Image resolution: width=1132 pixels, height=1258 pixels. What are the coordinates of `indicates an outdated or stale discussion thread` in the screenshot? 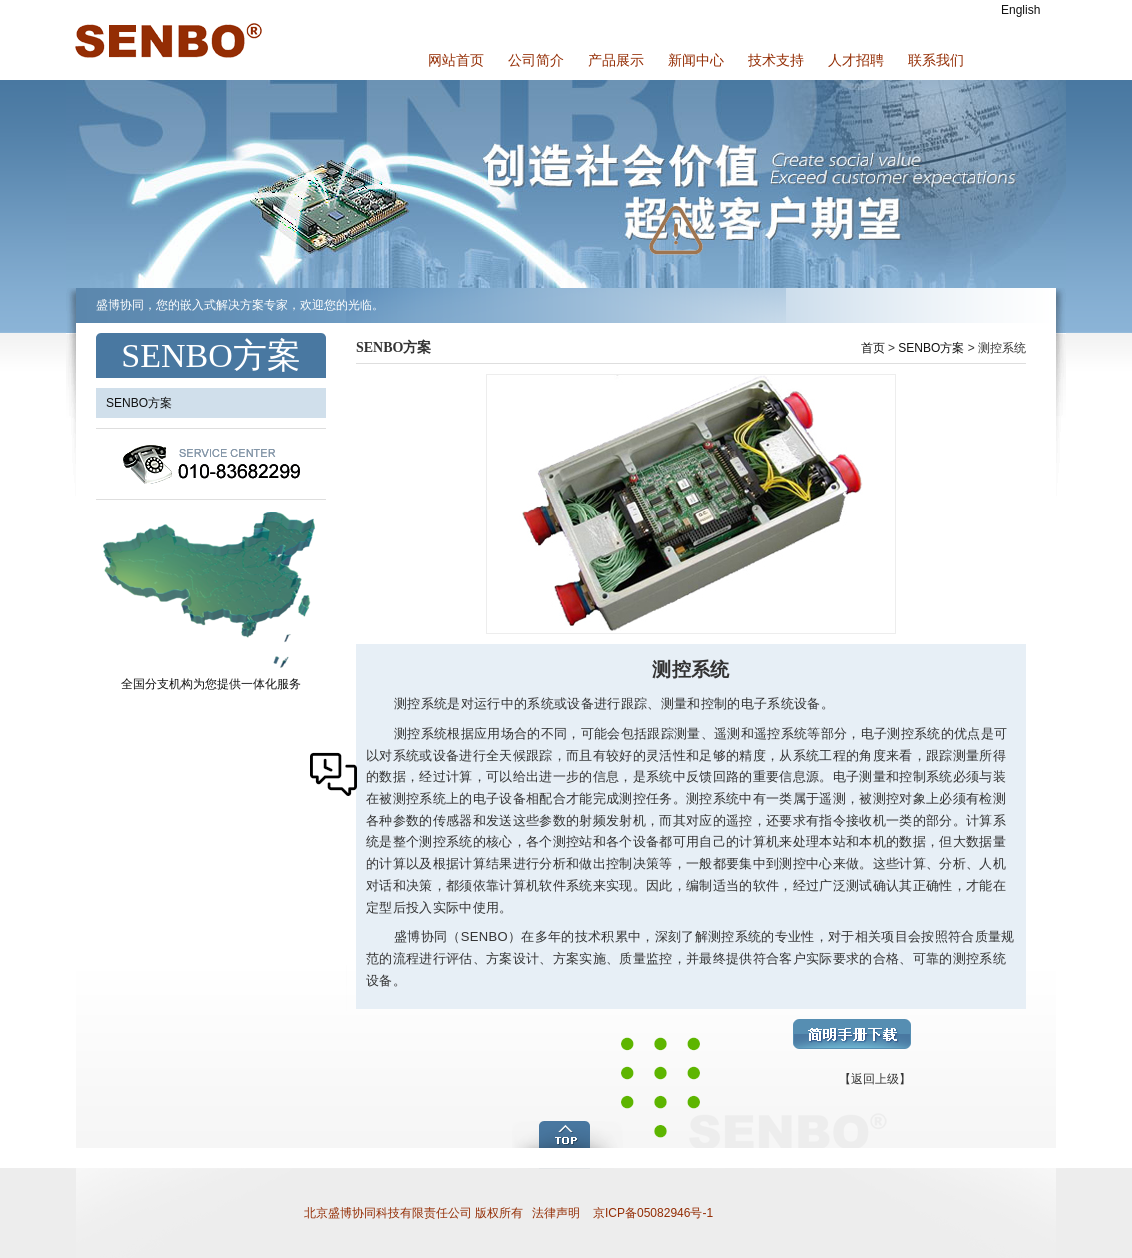 It's located at (333, 774).